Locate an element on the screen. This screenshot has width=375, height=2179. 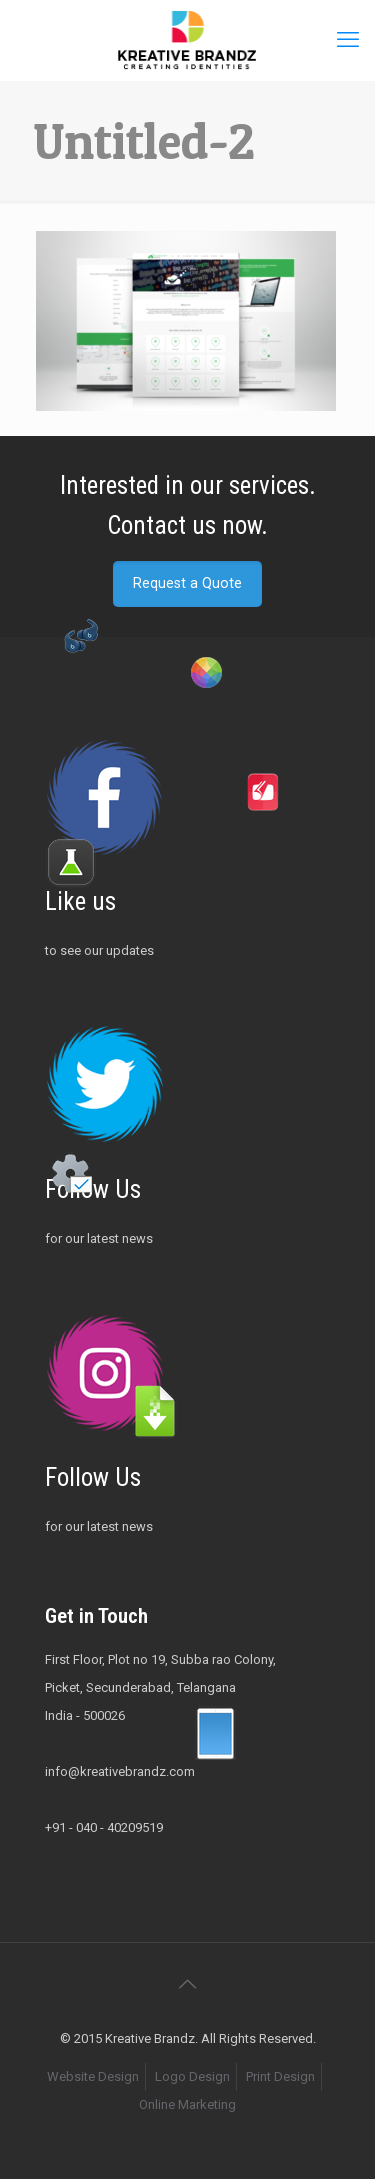
access administrator tools and settings is located at coordinates (70, 1173).